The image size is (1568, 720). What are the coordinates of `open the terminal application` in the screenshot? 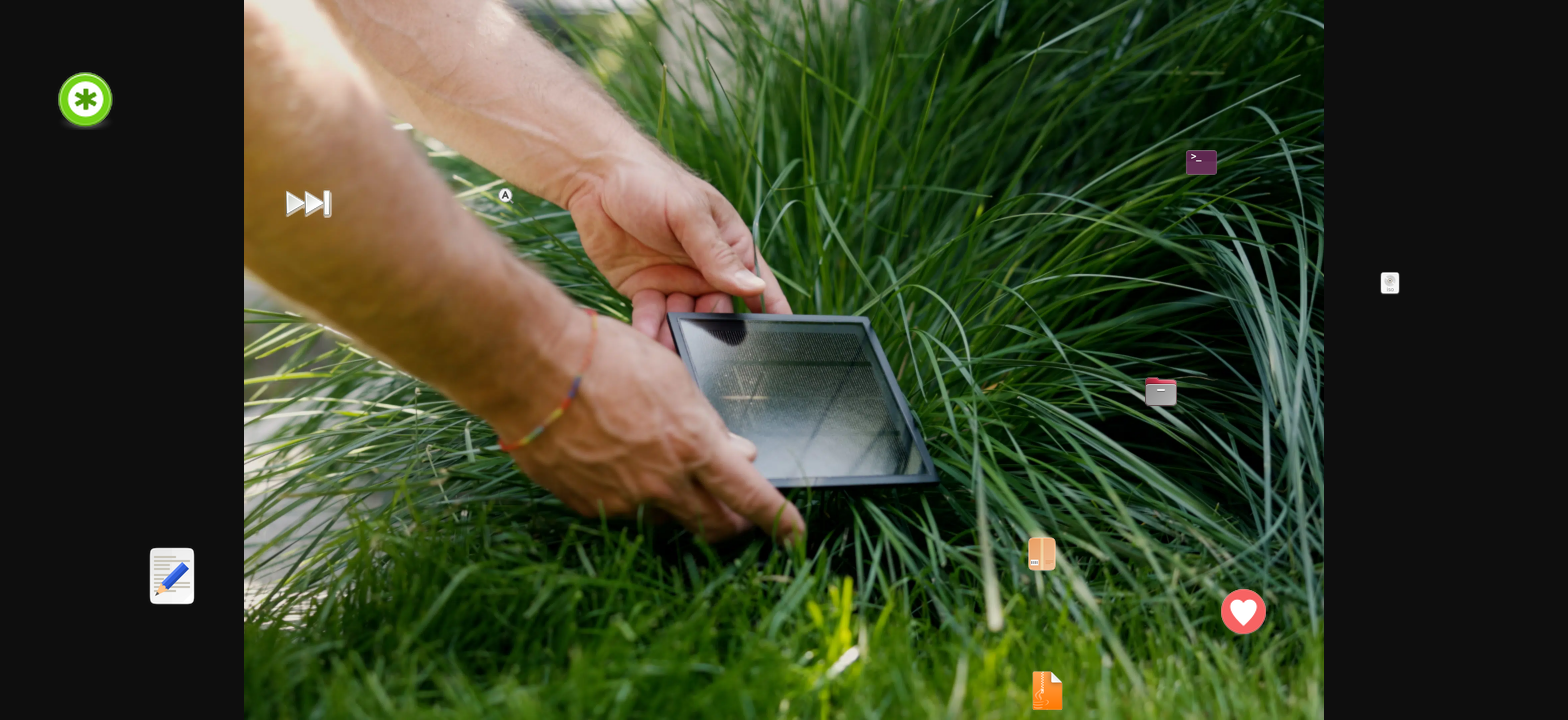 It's located at (1201, 162).